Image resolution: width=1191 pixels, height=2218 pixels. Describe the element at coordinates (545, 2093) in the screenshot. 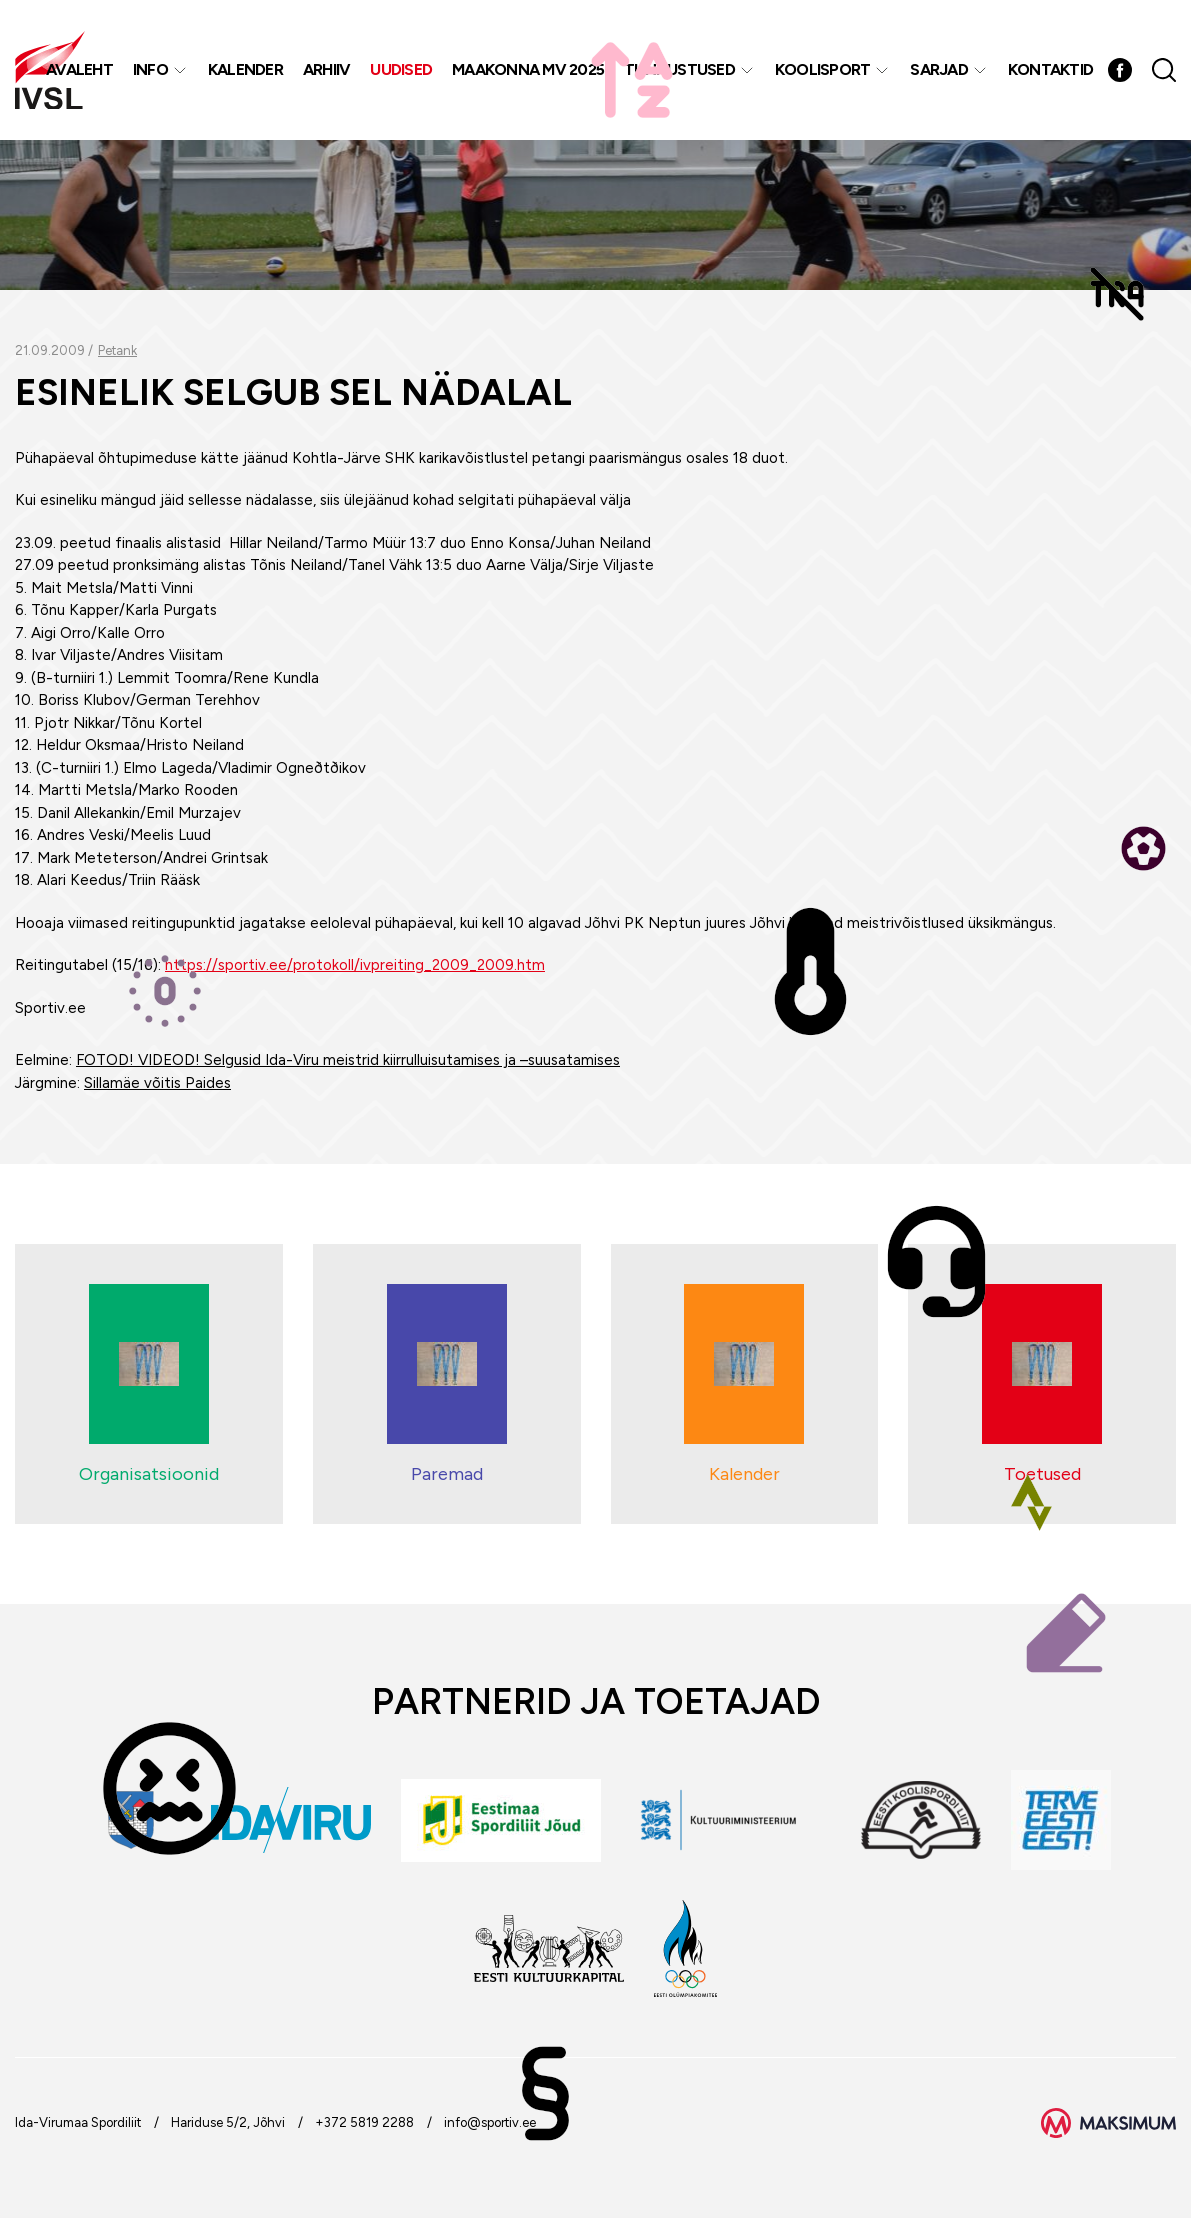

I see `indicates a section or paragraph marker` at that location.